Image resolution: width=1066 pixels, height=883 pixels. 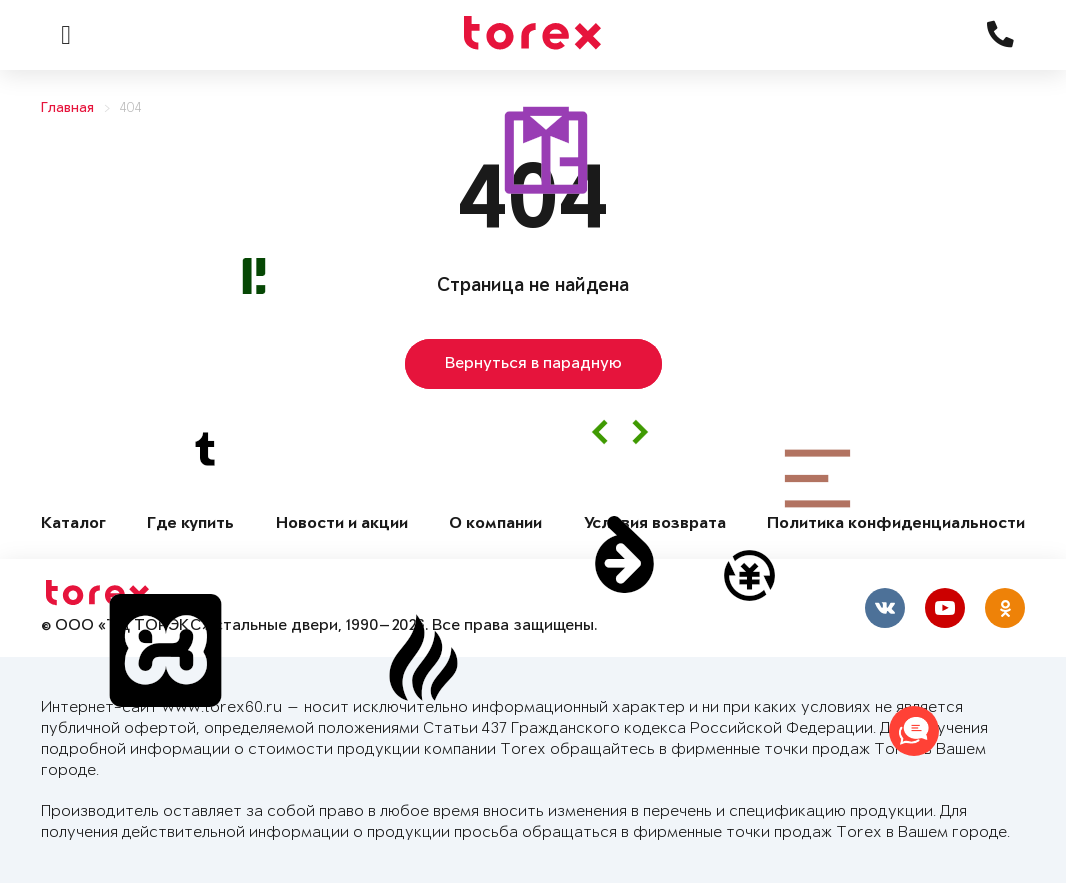 What do you see at coordinates (624, 554) in the screenshot?
I see `doctrine PHP database library logo` at bounding box center [624, 554].